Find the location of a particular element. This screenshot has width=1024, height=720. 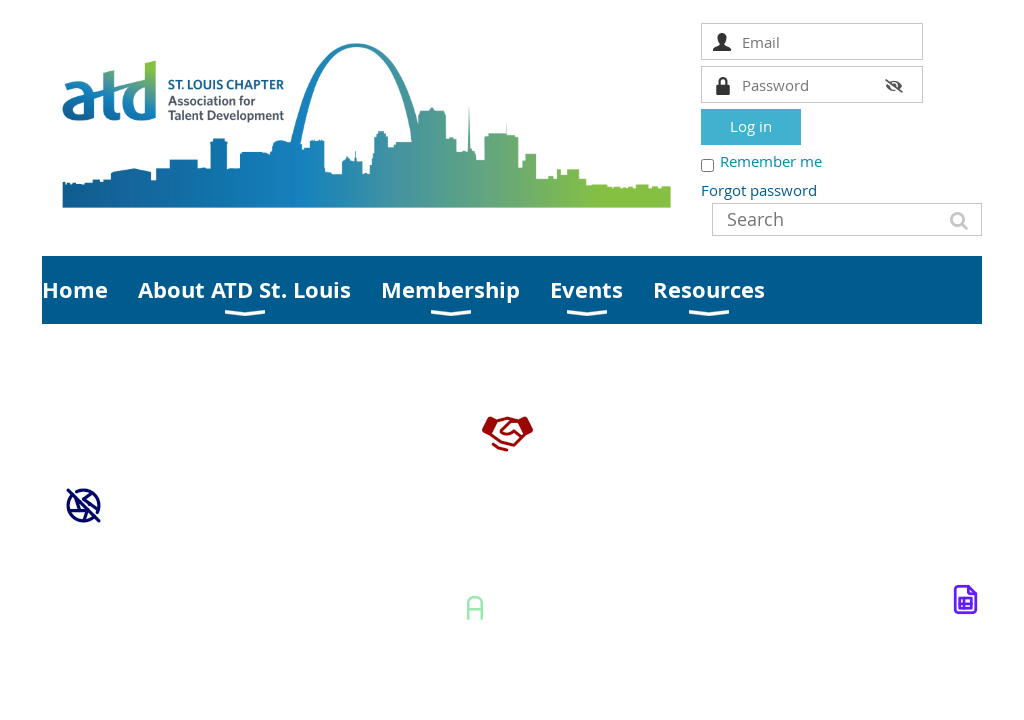

open a spreadsheet file is located at coordinates (965, 599).